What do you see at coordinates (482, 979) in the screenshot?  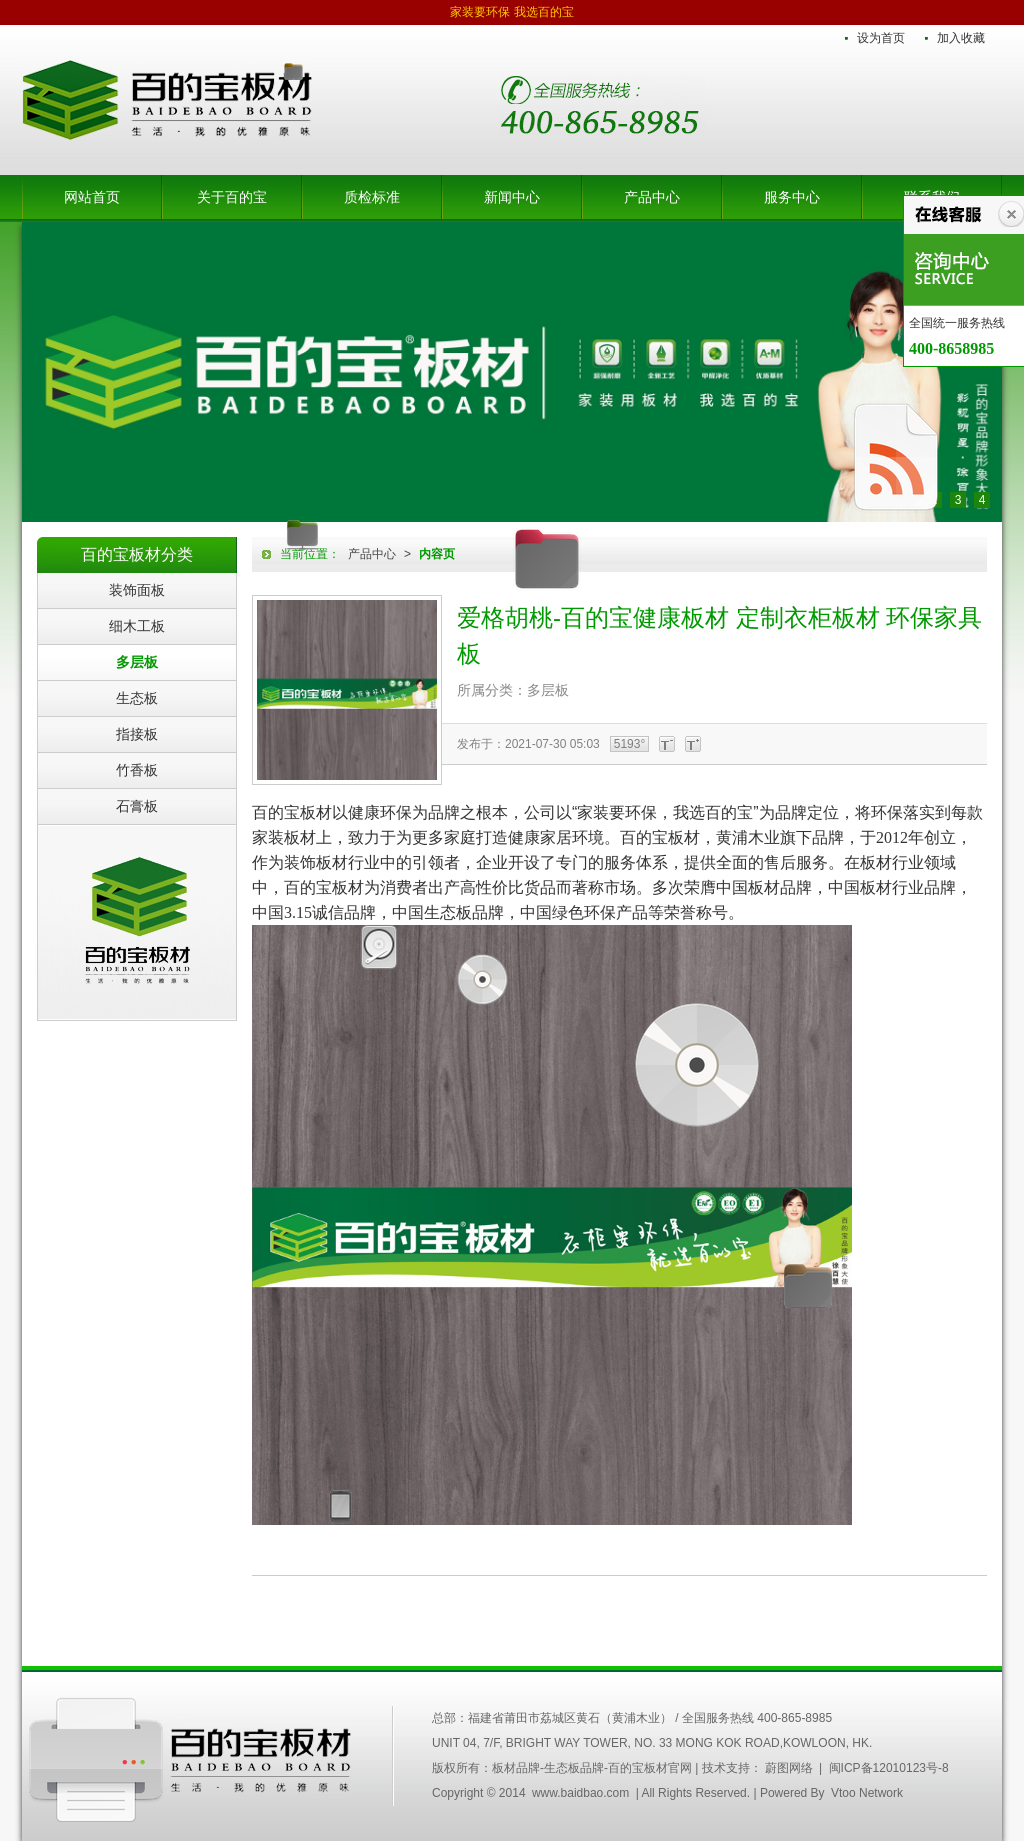 I see `access CD/DVD drive or disc media` at bounding box center [482, 979].